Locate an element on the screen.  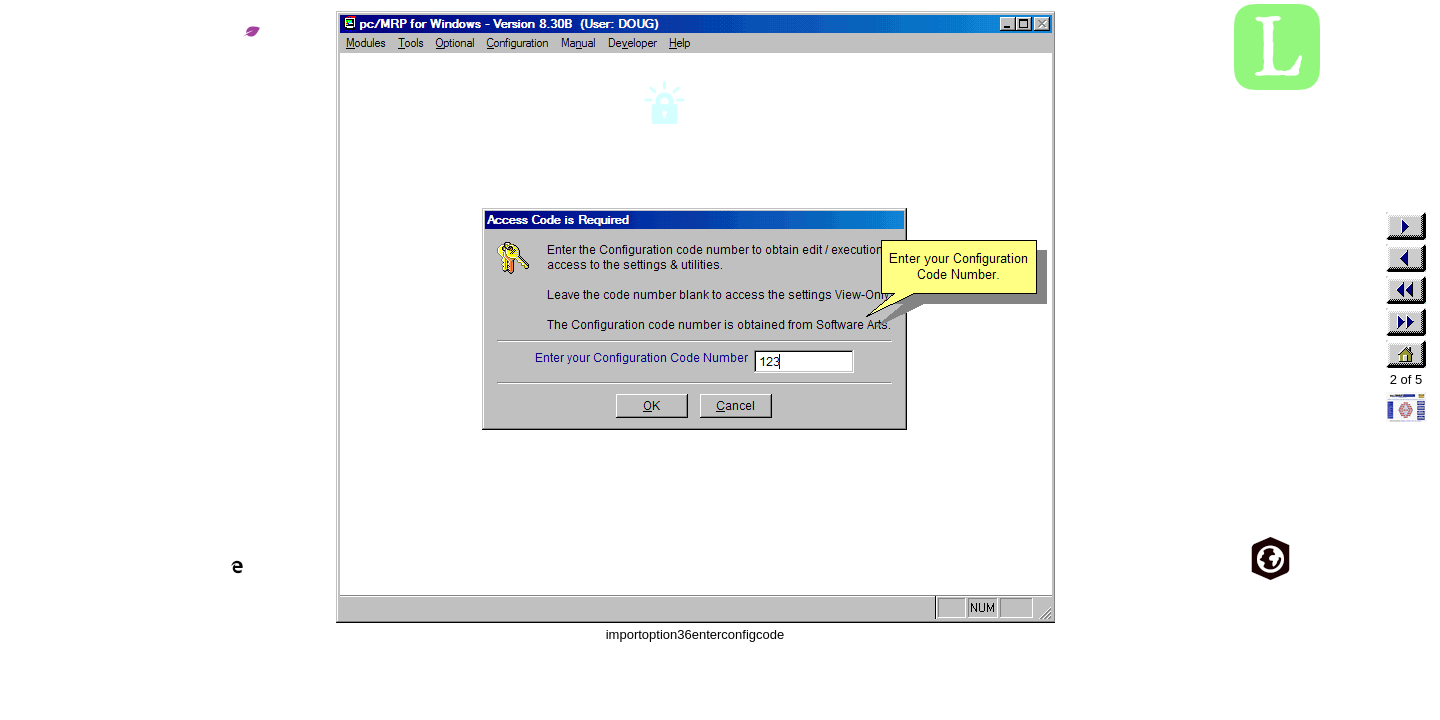
open microsoft edge legacy browser is located at coordinates (237, 567).